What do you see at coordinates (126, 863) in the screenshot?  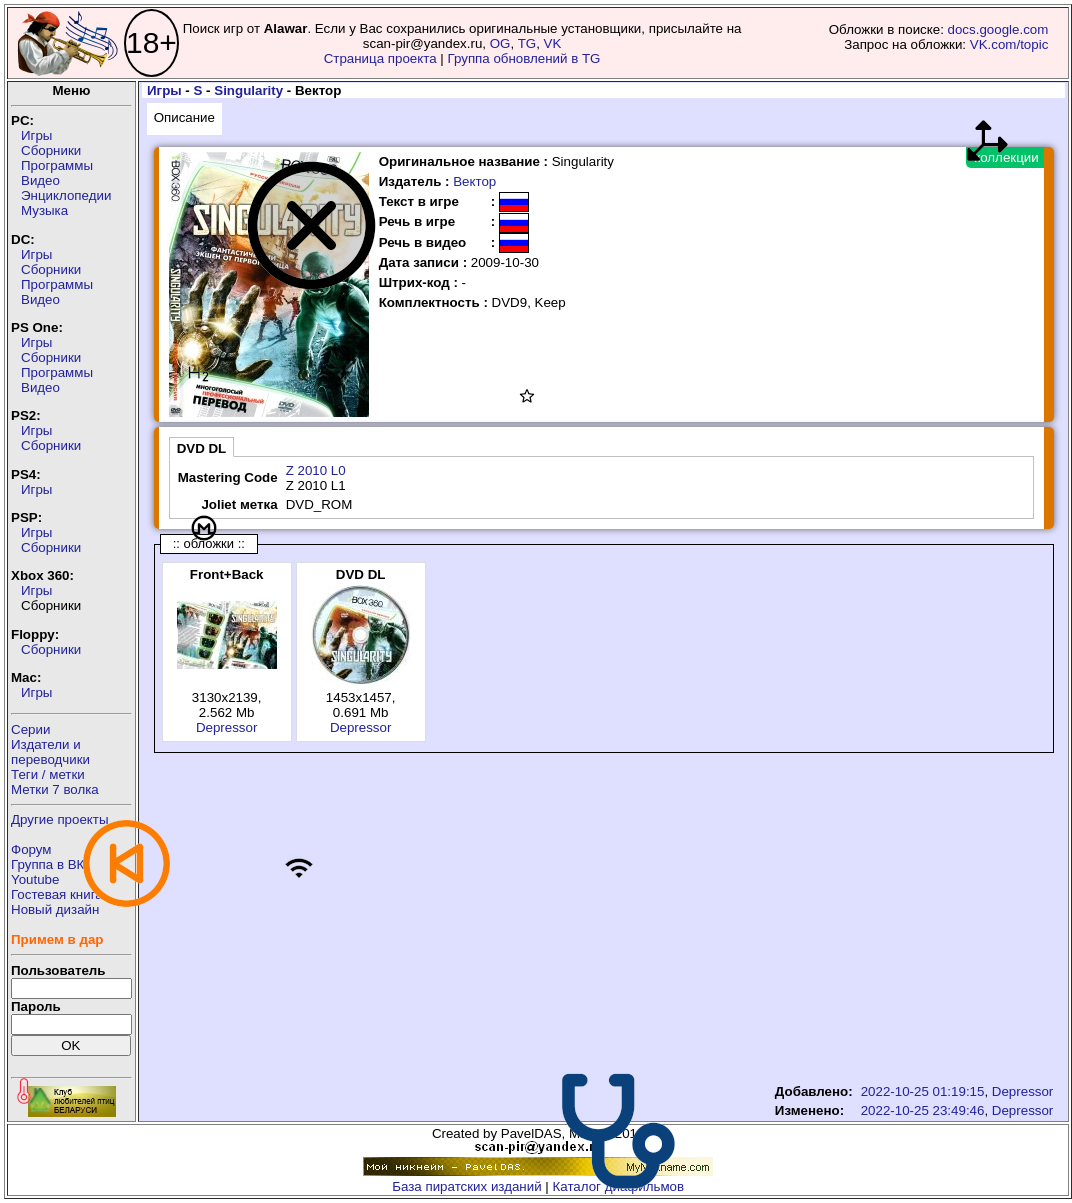 I see `skip to previous track` at bounding box center [126, 863].